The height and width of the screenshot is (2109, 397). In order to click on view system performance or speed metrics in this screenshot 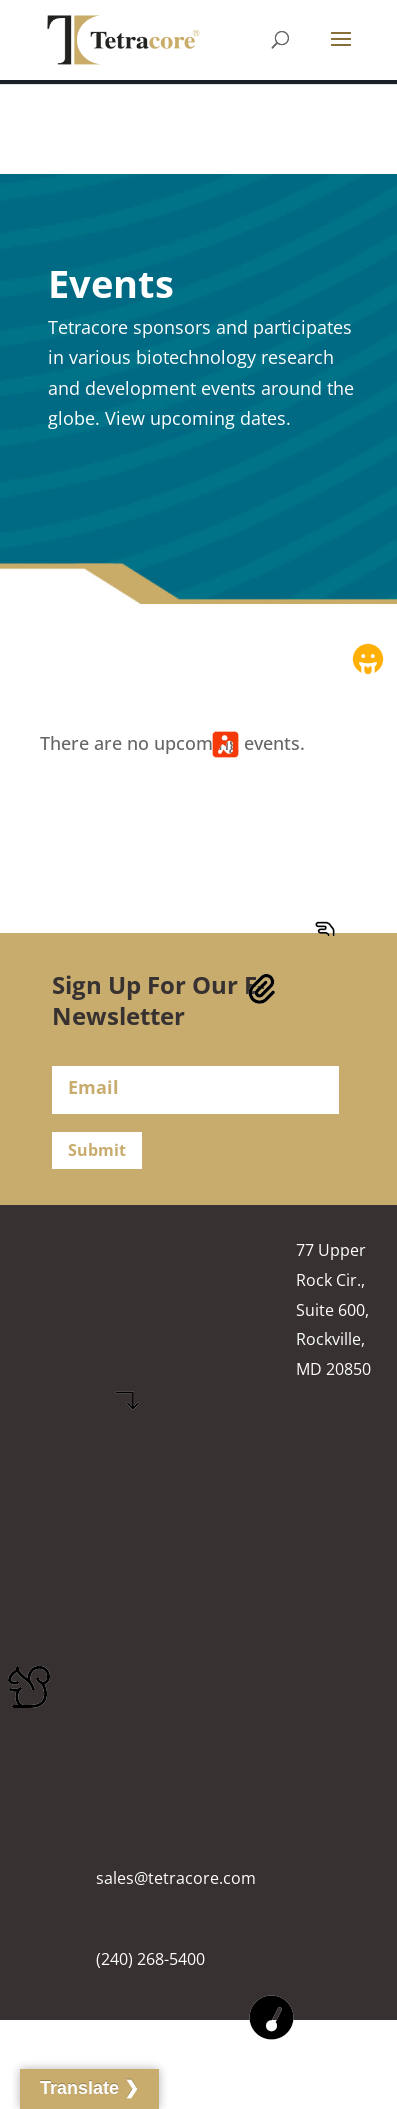, I will do `click(271, 2017)`.